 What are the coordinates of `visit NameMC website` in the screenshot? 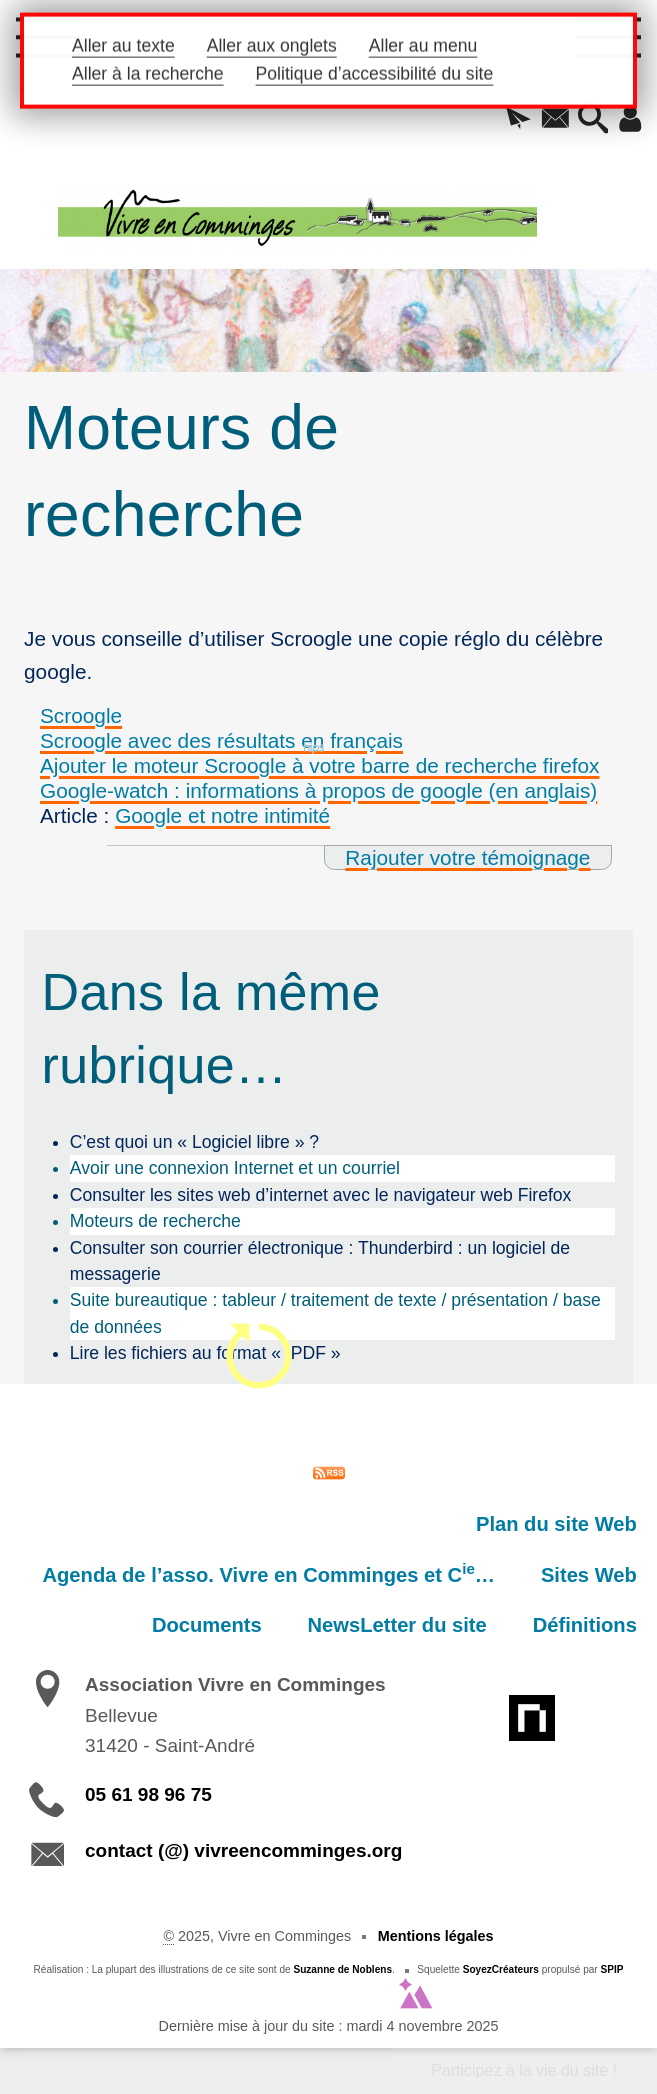 It's located at (532, 1718).